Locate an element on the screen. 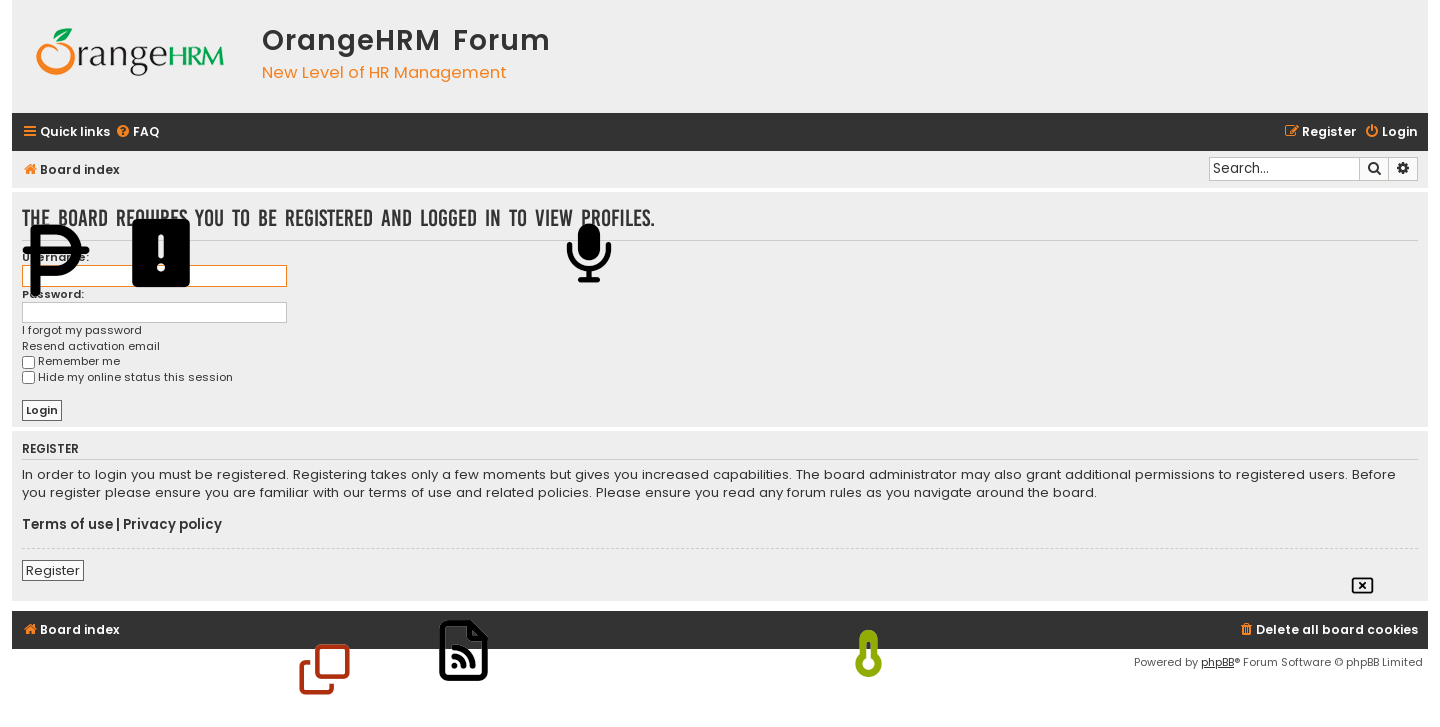  indicates high temperature reading is located at coordinates (868, 653).